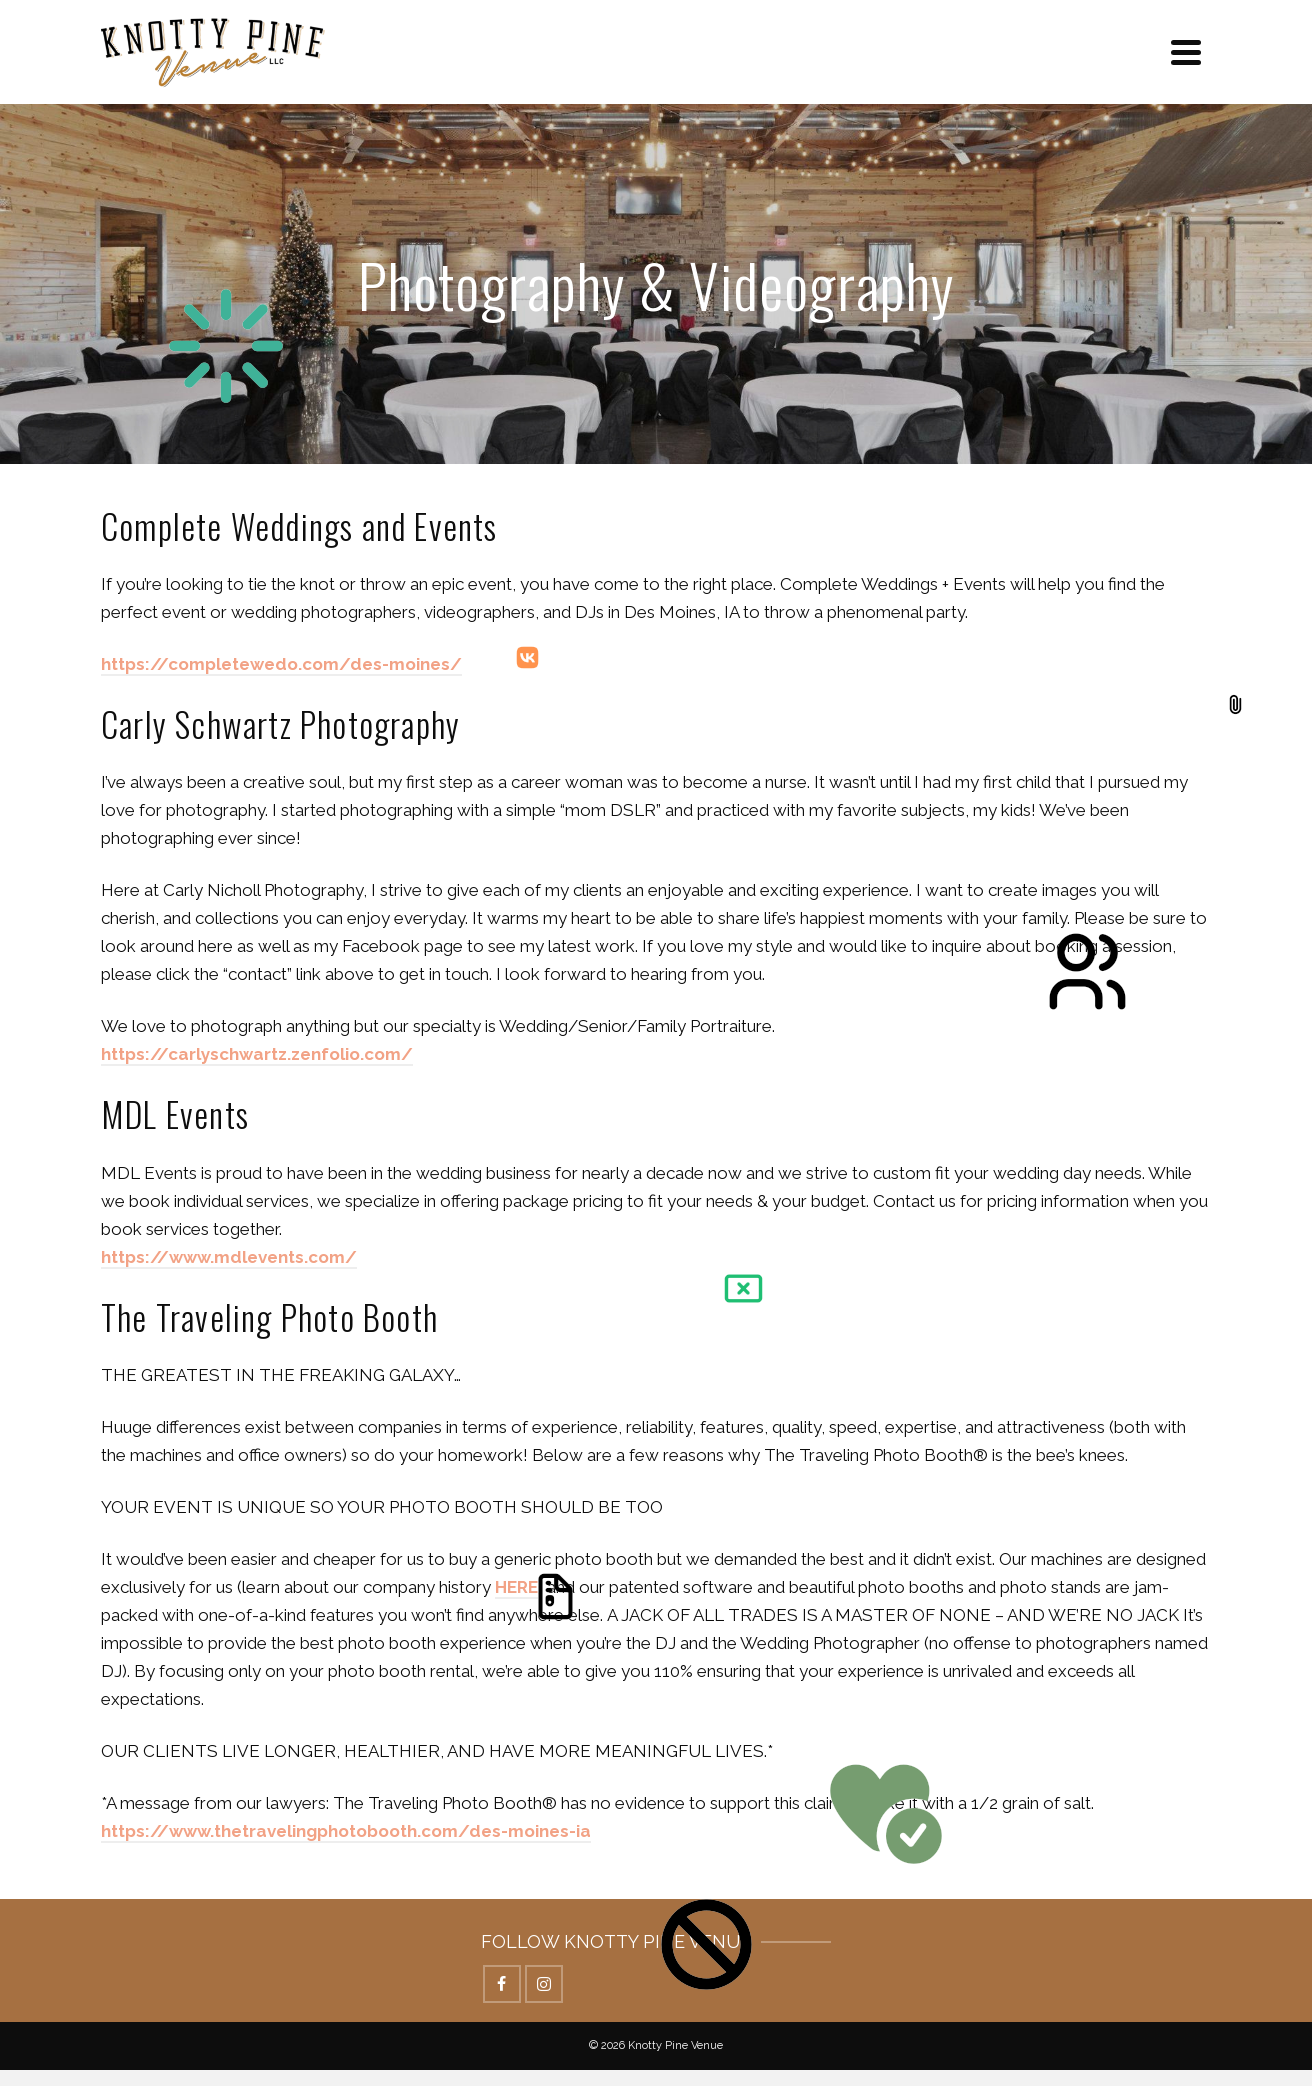 The width and height of the screenshot is (1312, 2086). I want to click on close or dismiss a window, so click(743, 1288).